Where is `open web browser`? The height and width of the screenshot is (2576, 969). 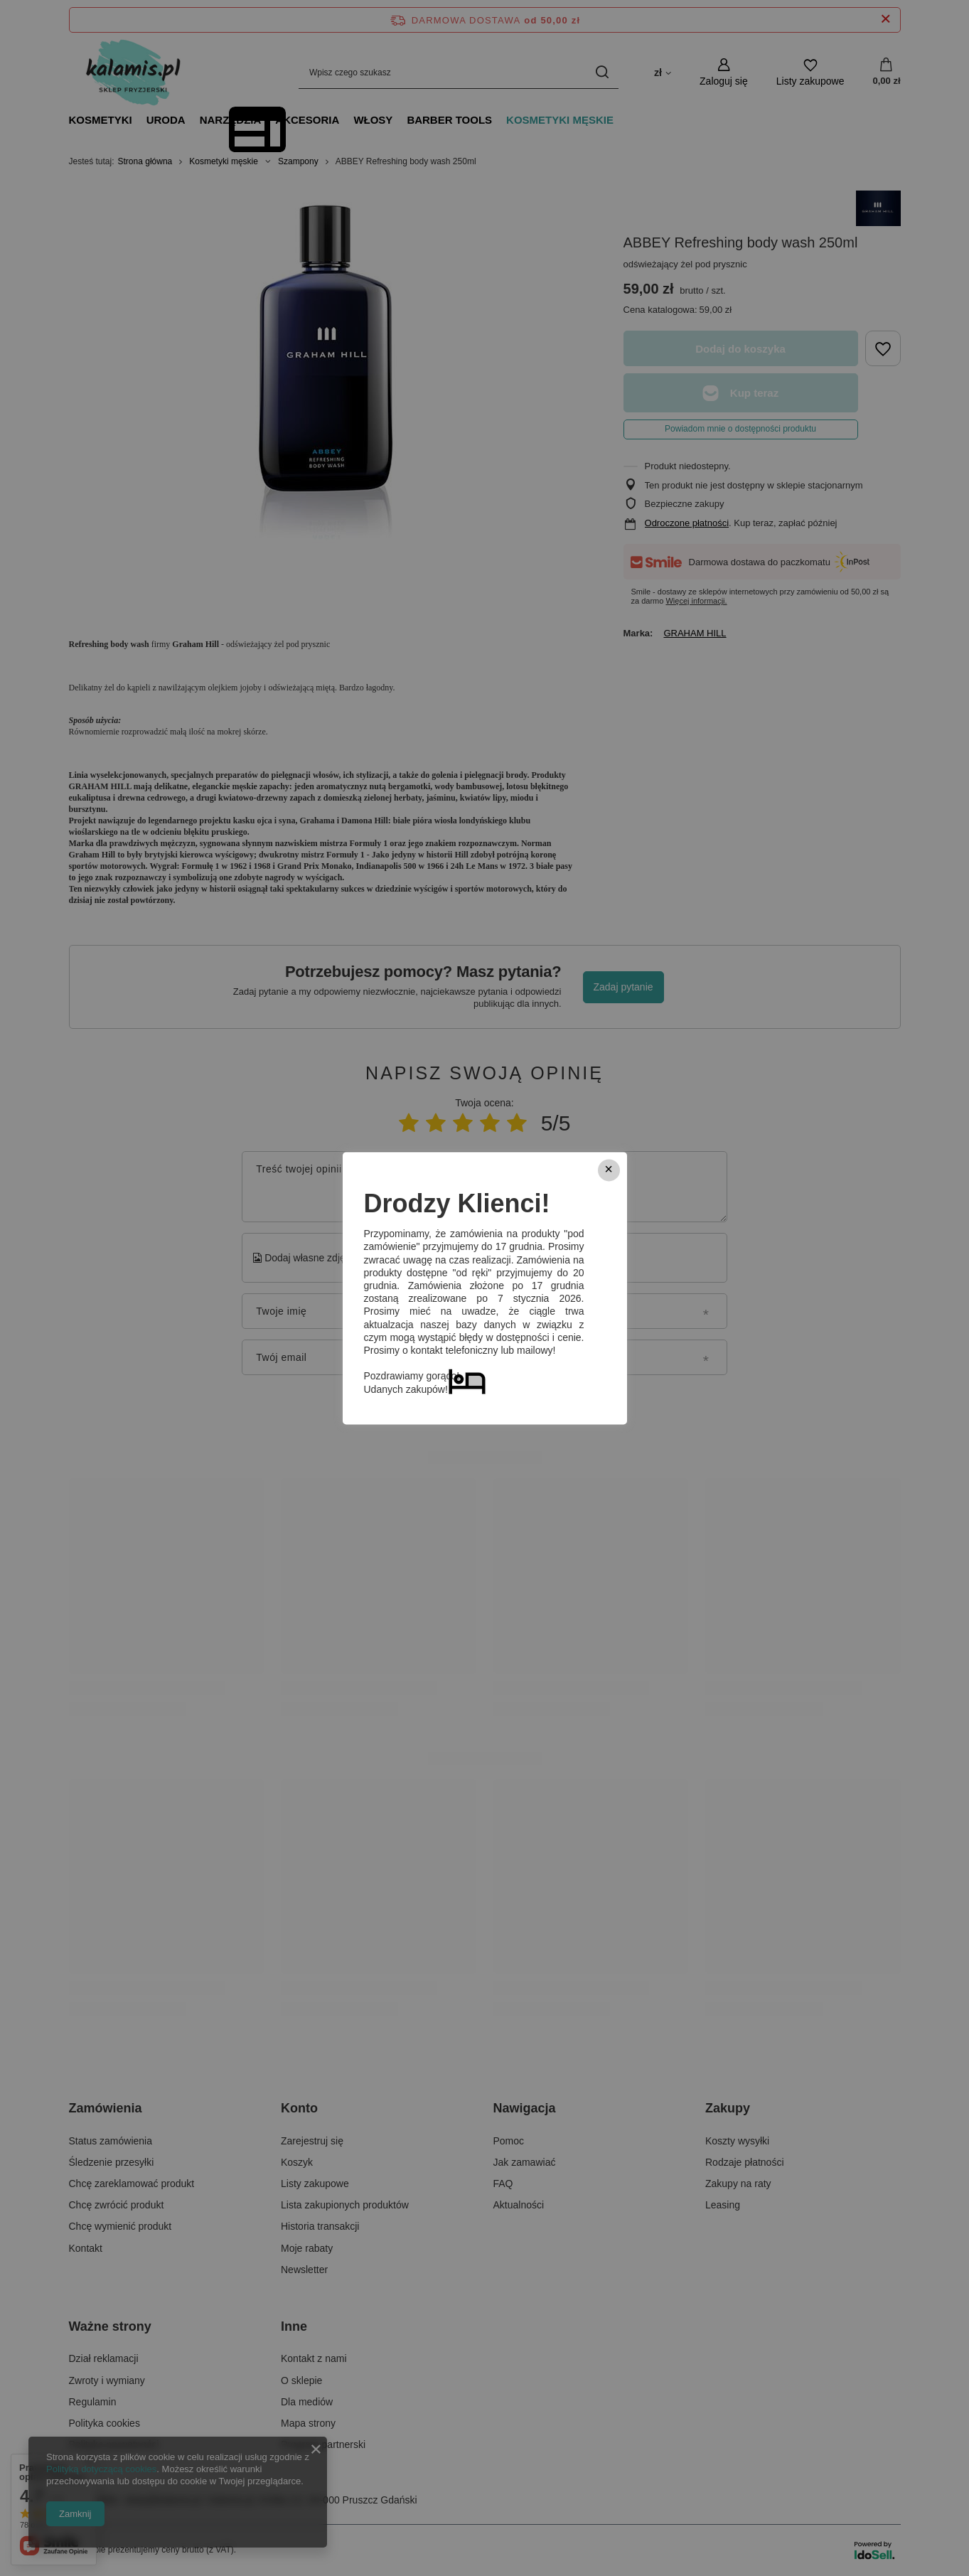
open web browser is located at coordinates (257, 129).